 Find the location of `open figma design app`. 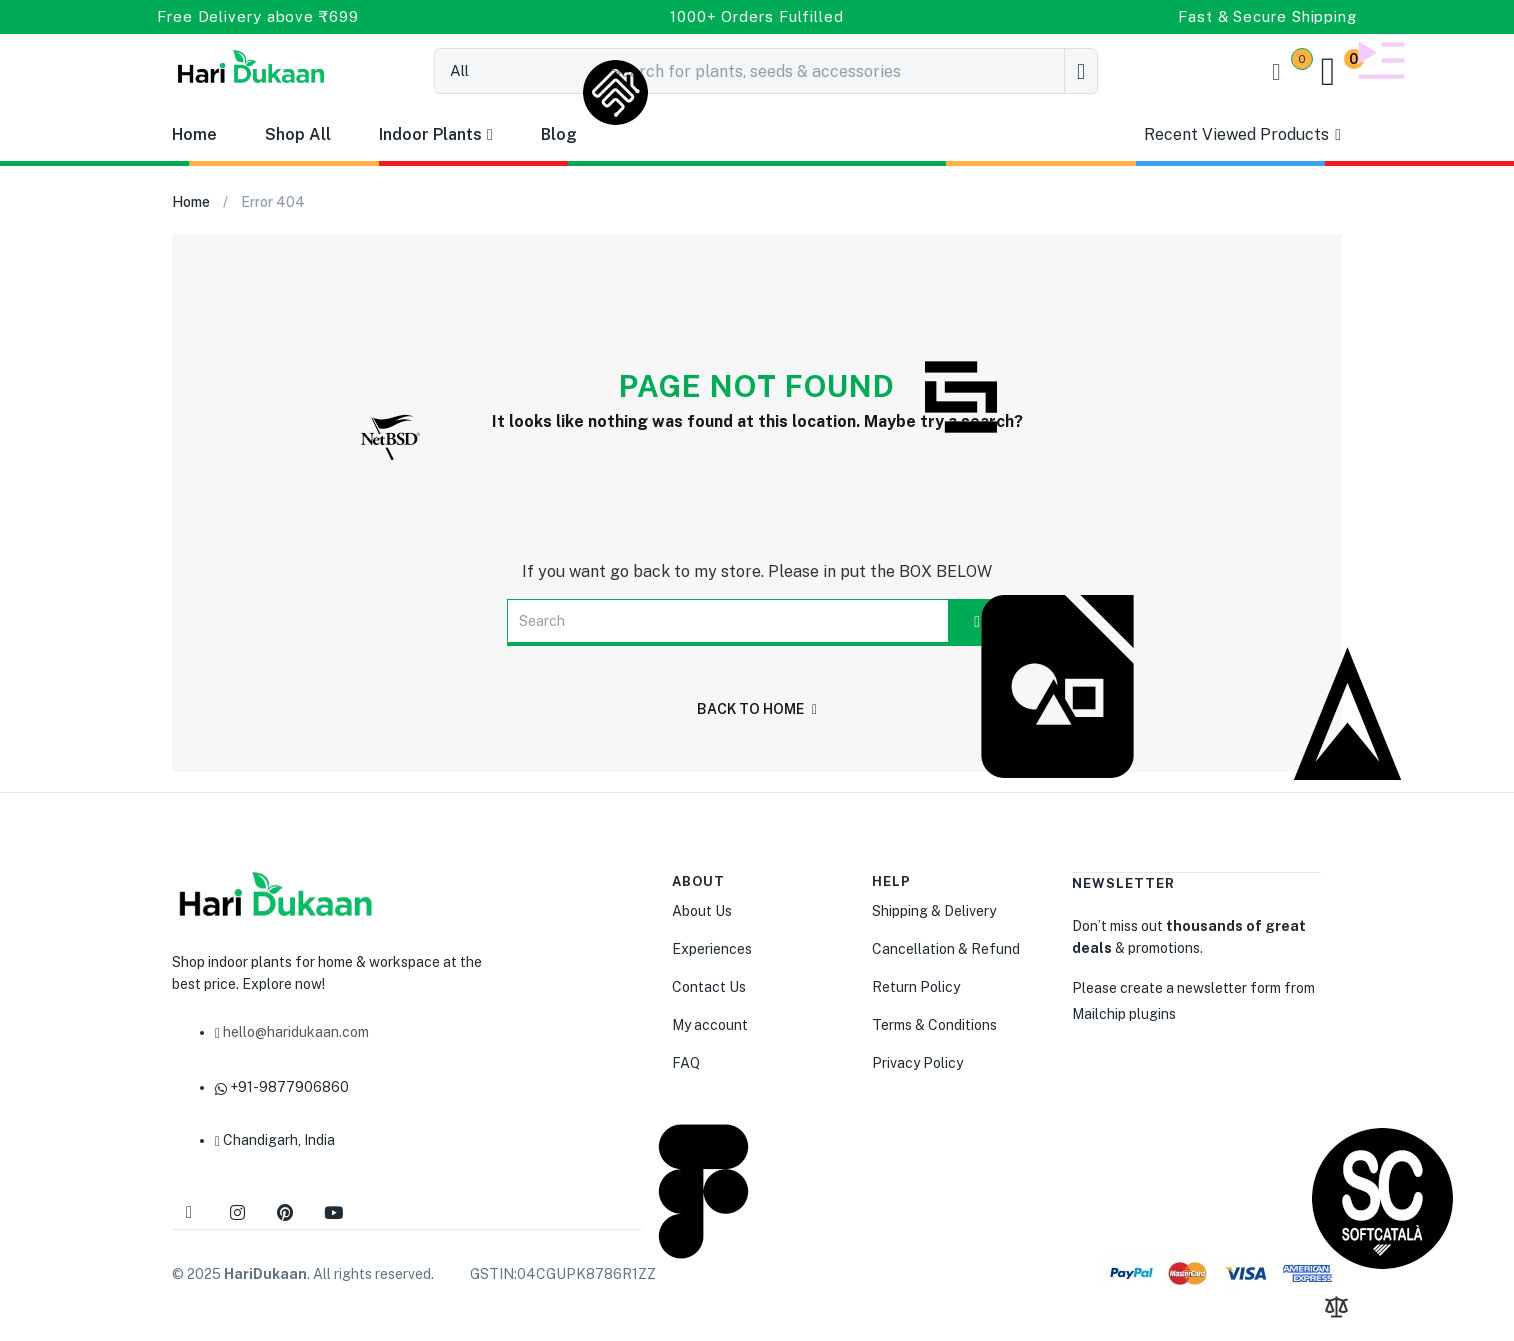

open figma design app is located at coordinates (703, 1191).